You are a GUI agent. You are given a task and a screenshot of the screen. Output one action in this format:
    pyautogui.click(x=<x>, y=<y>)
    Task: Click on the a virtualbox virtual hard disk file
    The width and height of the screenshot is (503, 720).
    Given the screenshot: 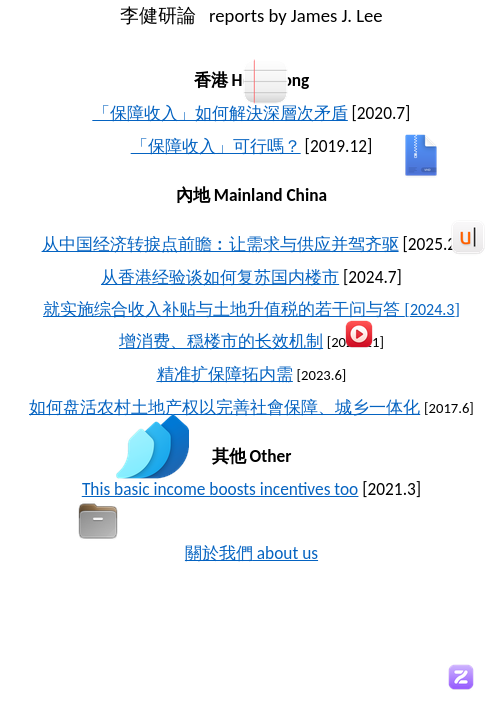 What is the action you would take?
    pyautogui.click(x=421, y=156)
    